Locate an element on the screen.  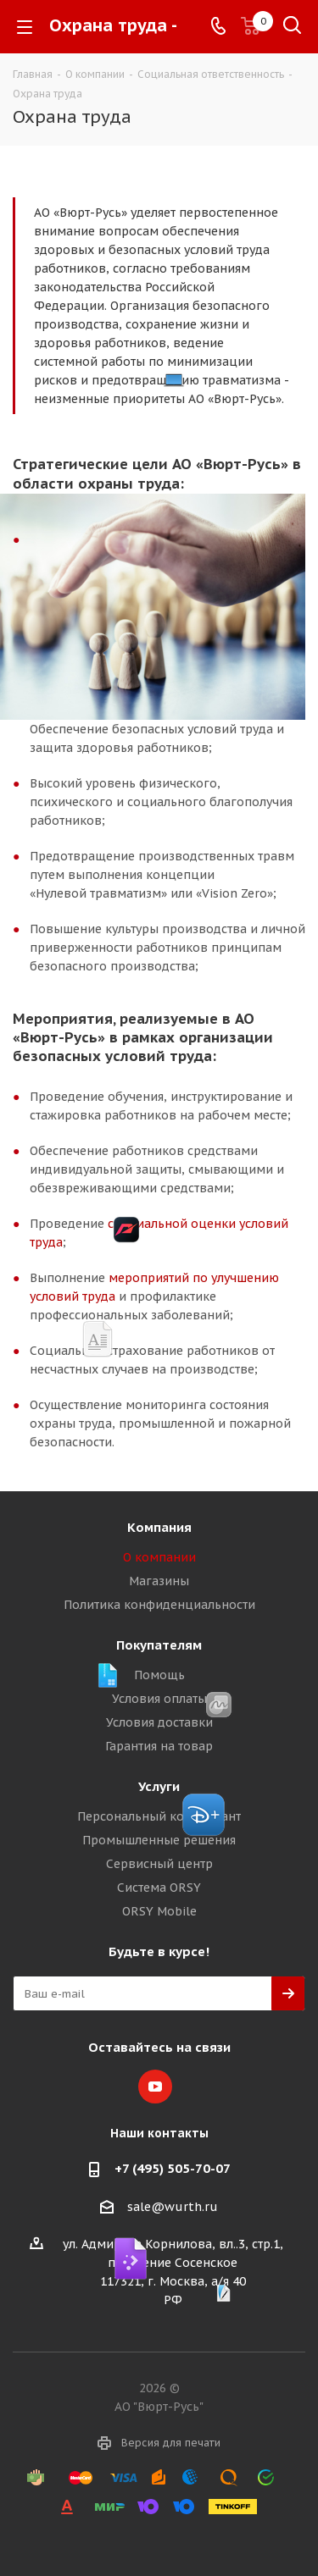
launch need for speed payback is located at coordinates (126, 1230).